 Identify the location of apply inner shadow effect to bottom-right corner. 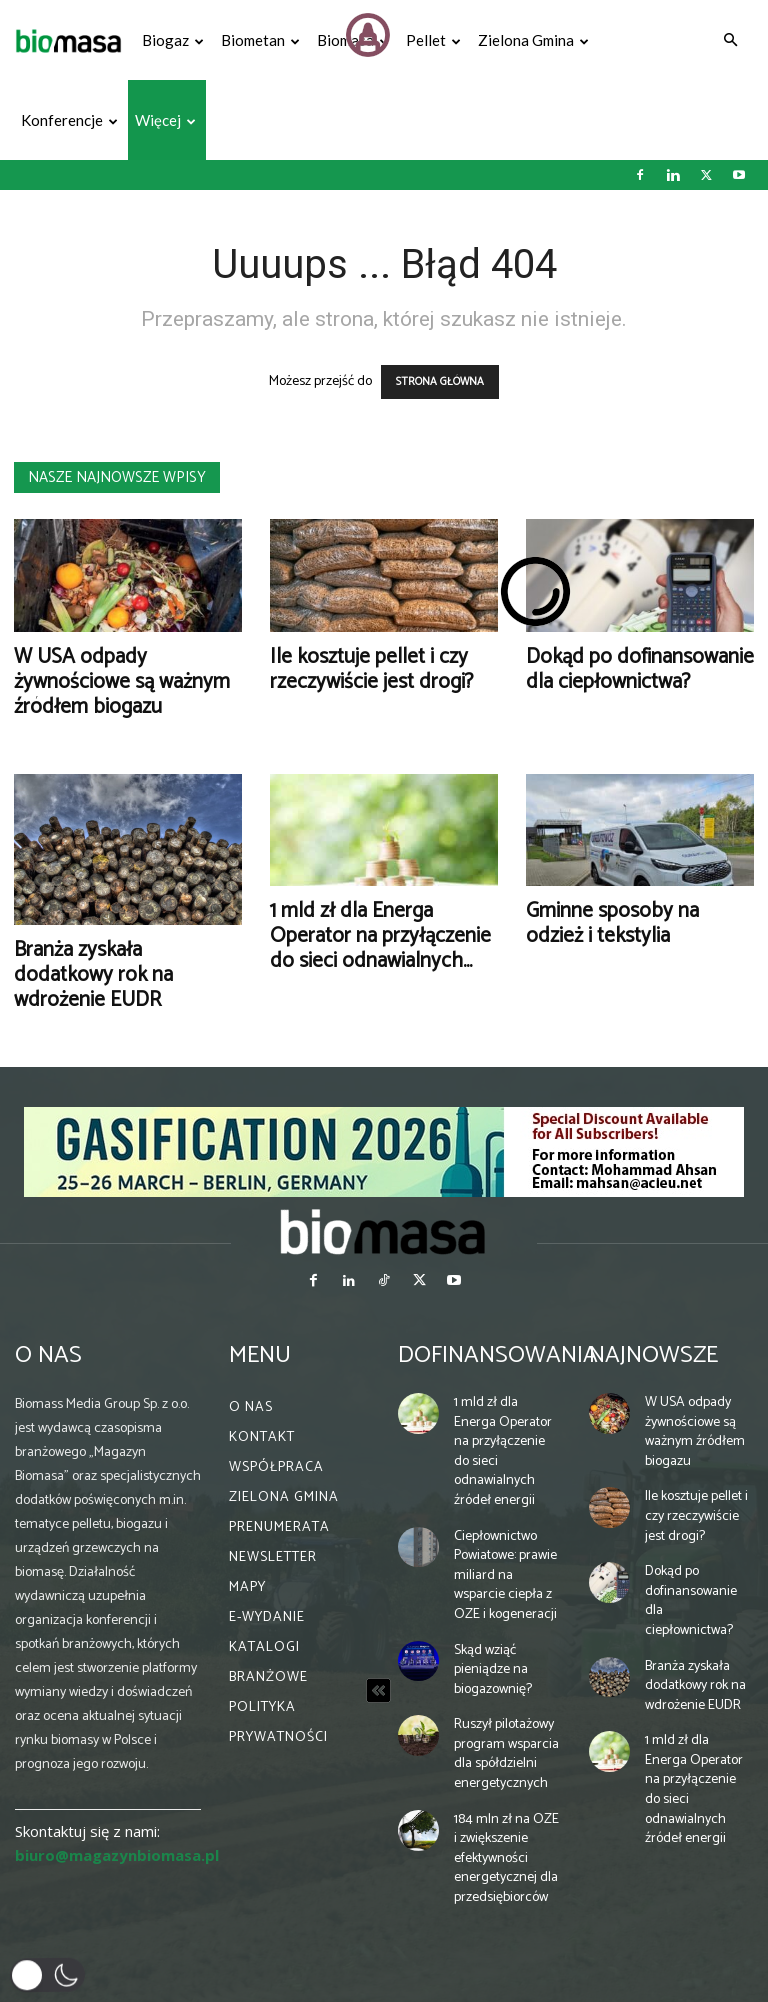
(535, 591).